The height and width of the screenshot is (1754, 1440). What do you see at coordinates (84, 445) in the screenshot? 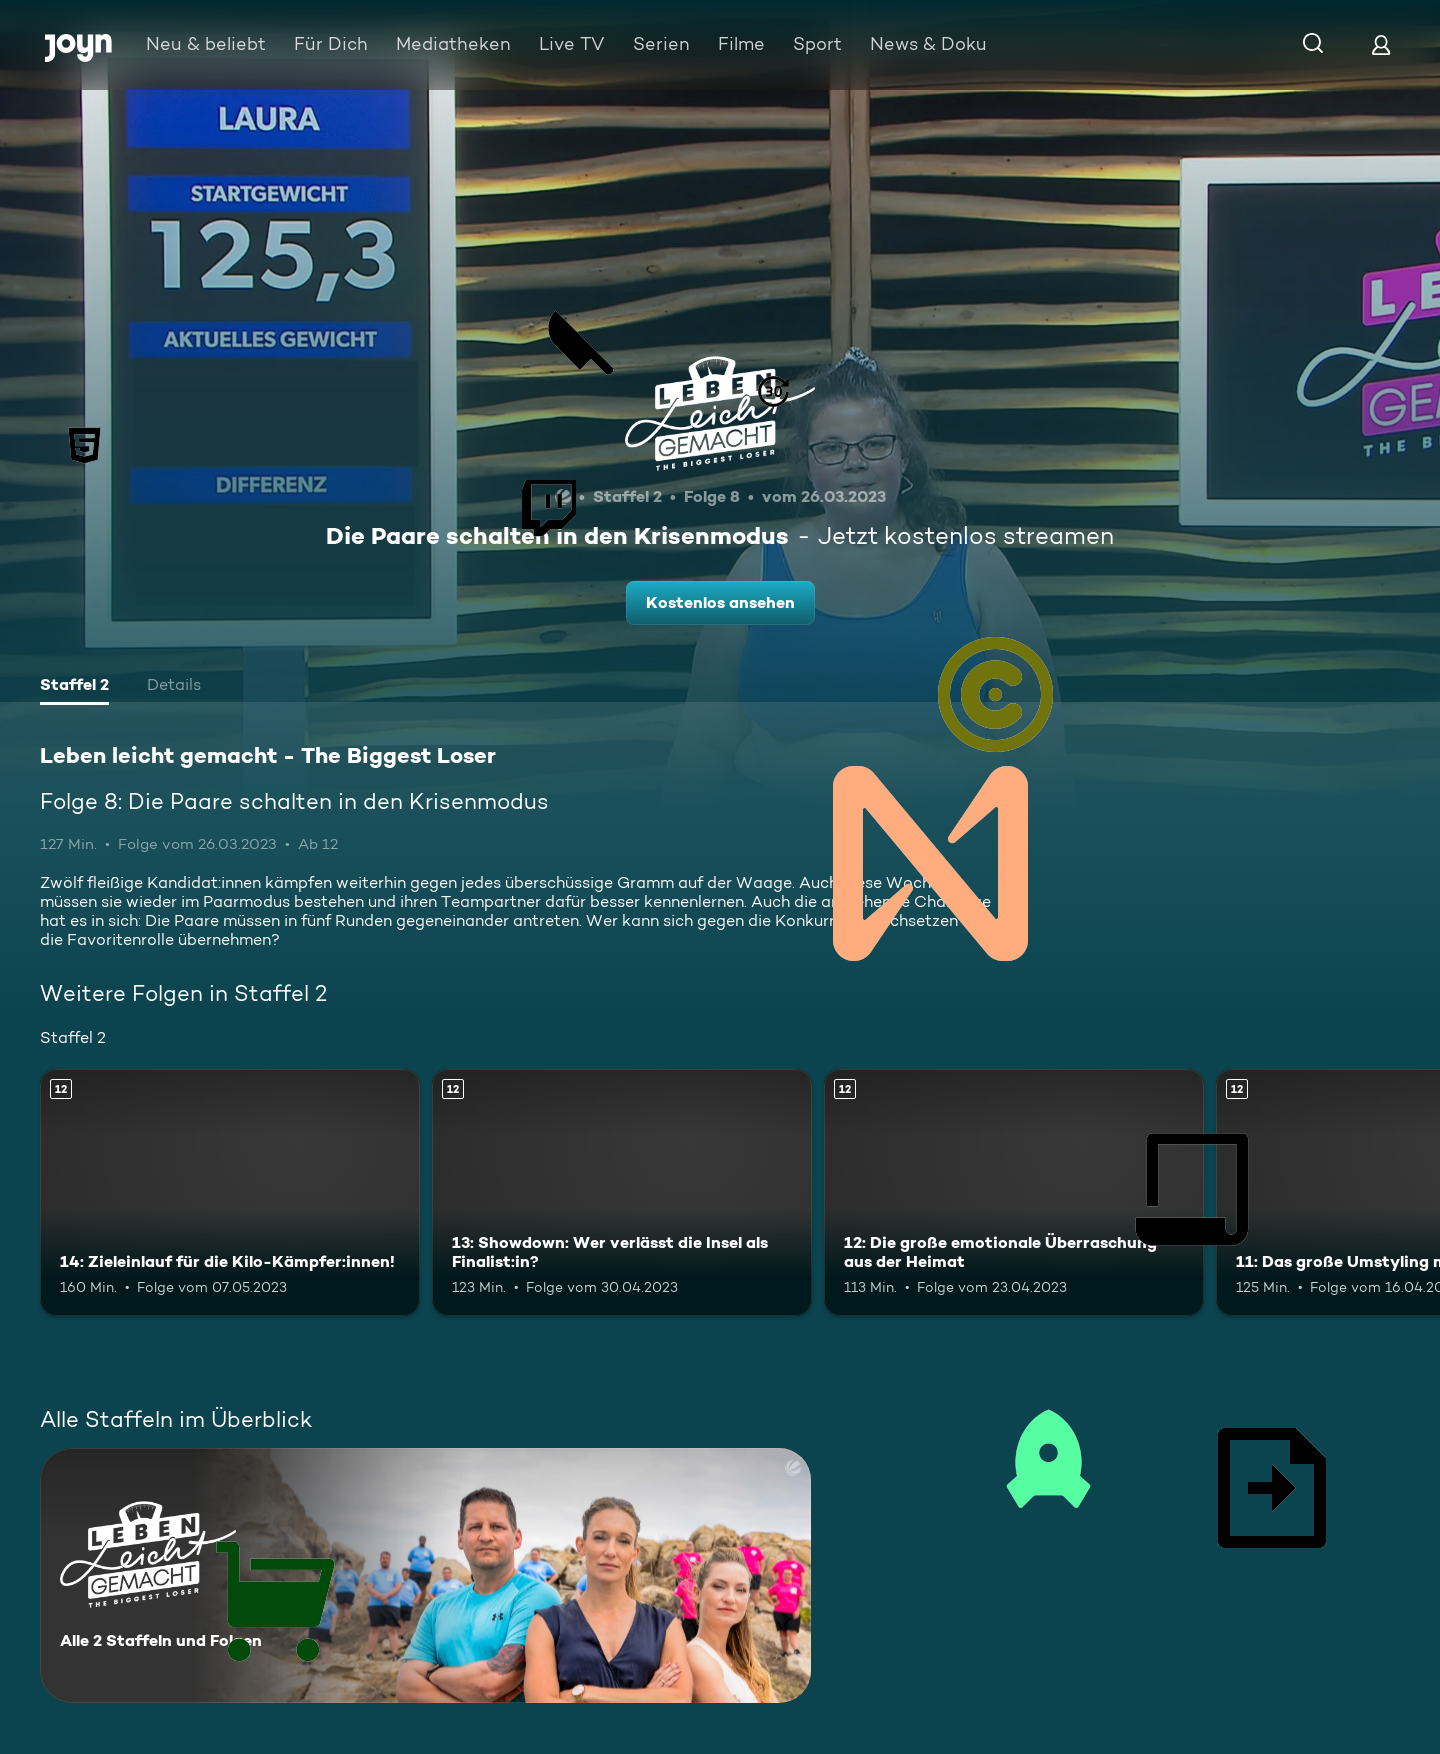
I see `indicates HTML5 technology or web development` at bounding box center [84, 445].